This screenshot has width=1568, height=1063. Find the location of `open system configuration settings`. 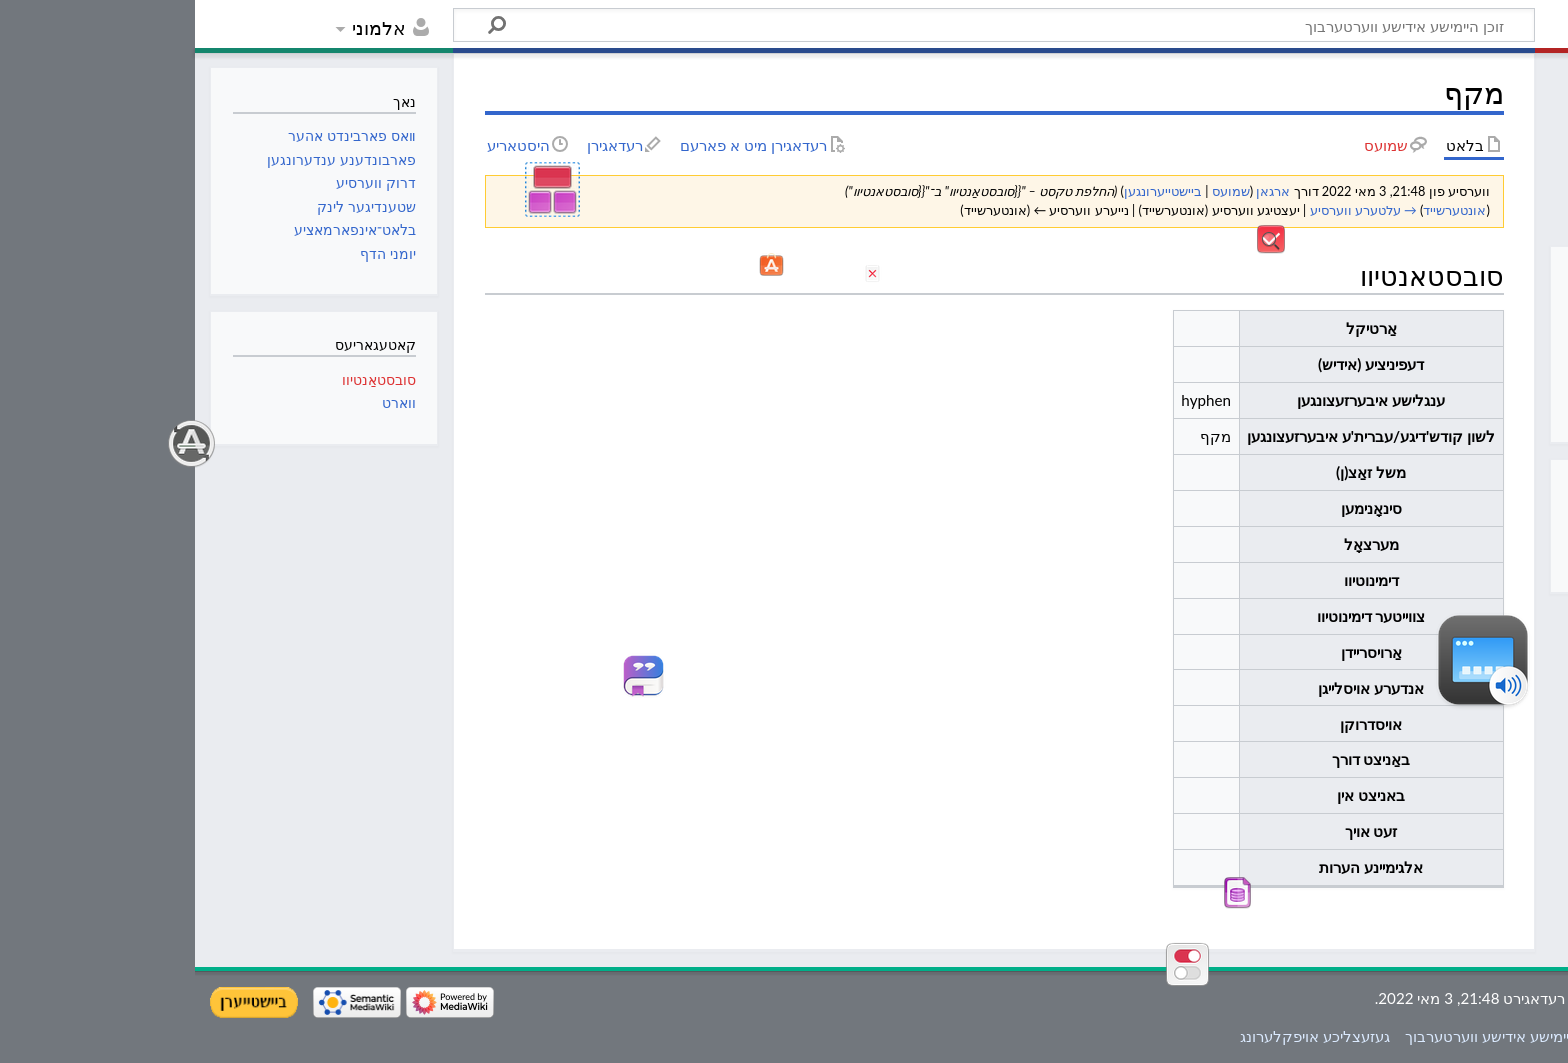

open system configuration settings is located at coordinates (1271, 239).